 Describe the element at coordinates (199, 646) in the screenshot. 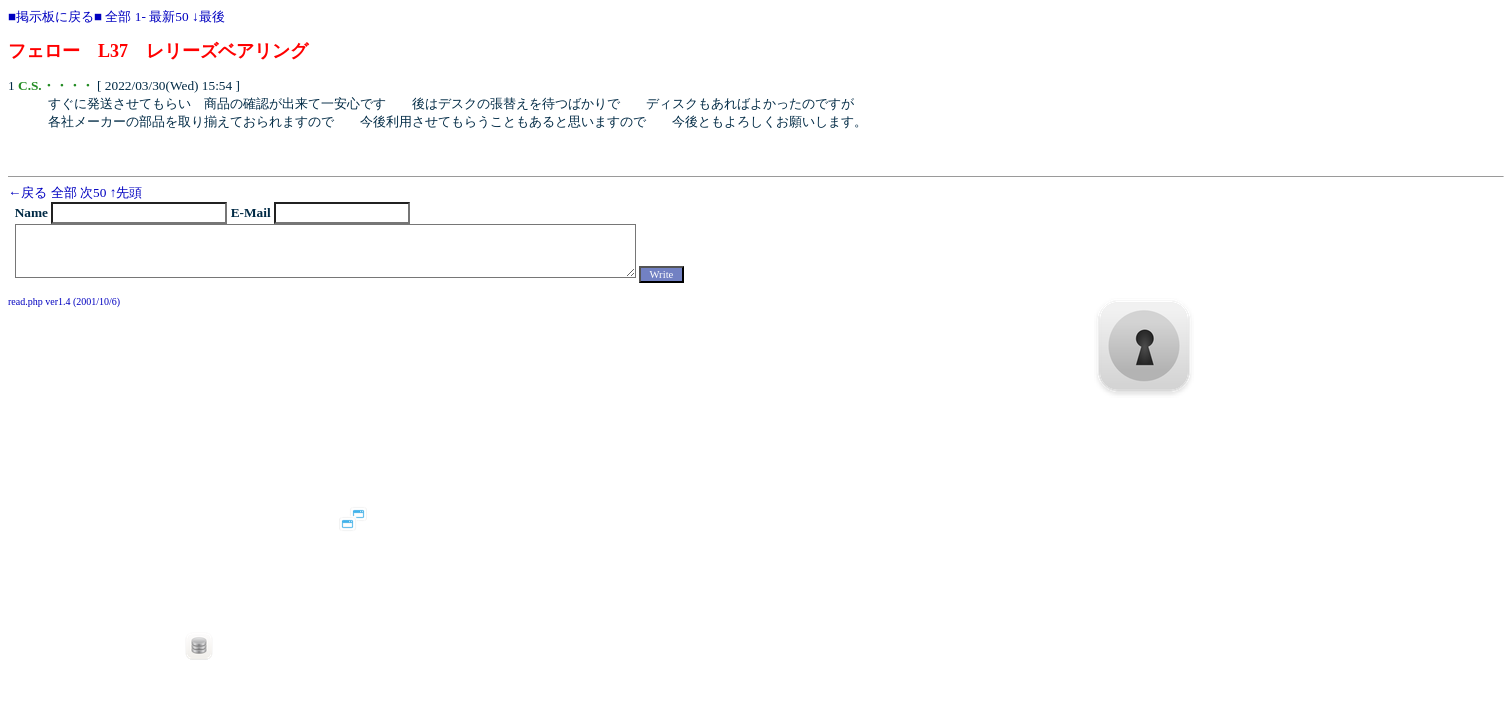

I see `open sqlitebrowser database application` at that location.